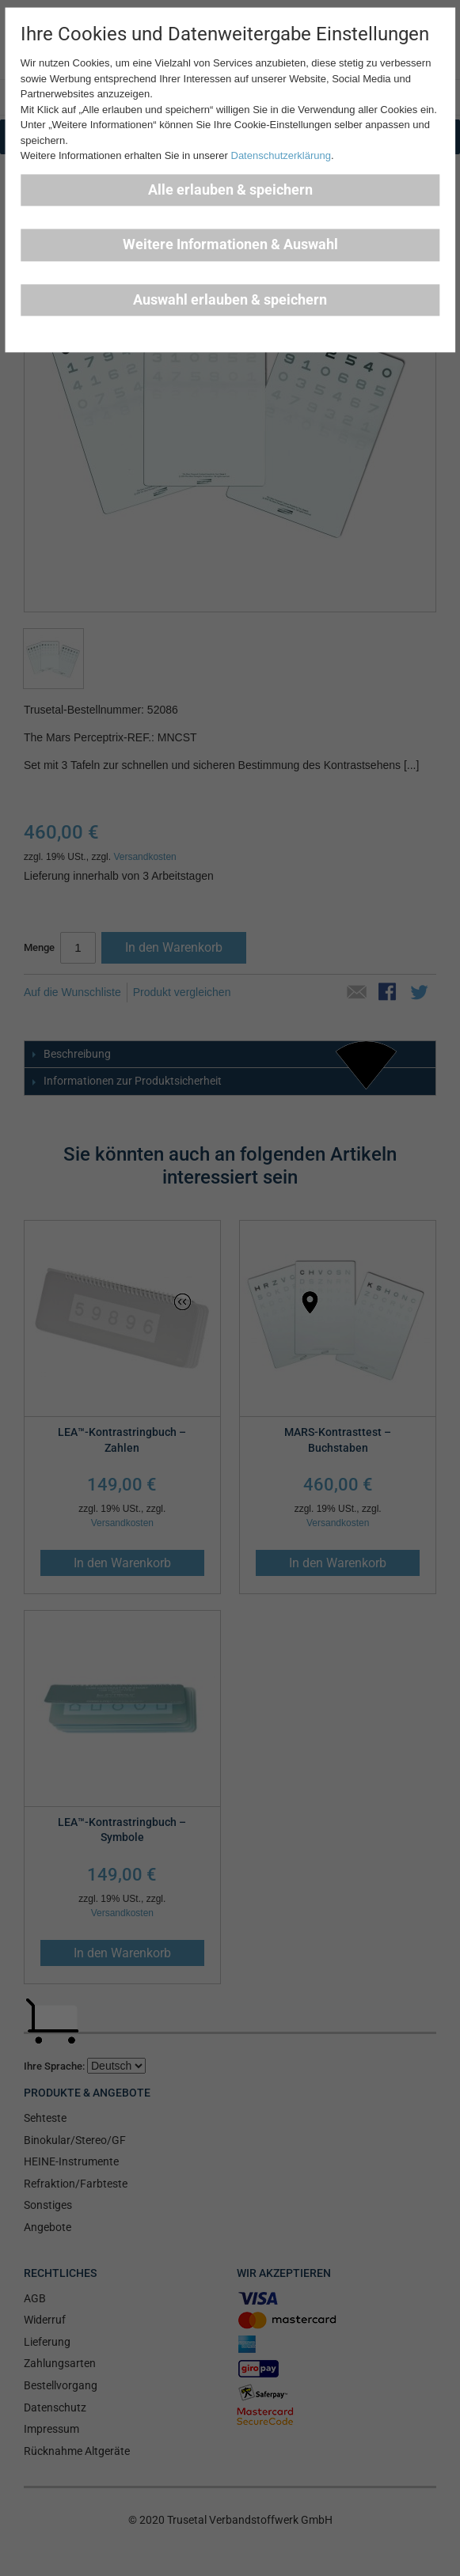 This screenshot has width=460, height=2576. I want to click on indicates full wifi signal strength, so click(366, 1064).